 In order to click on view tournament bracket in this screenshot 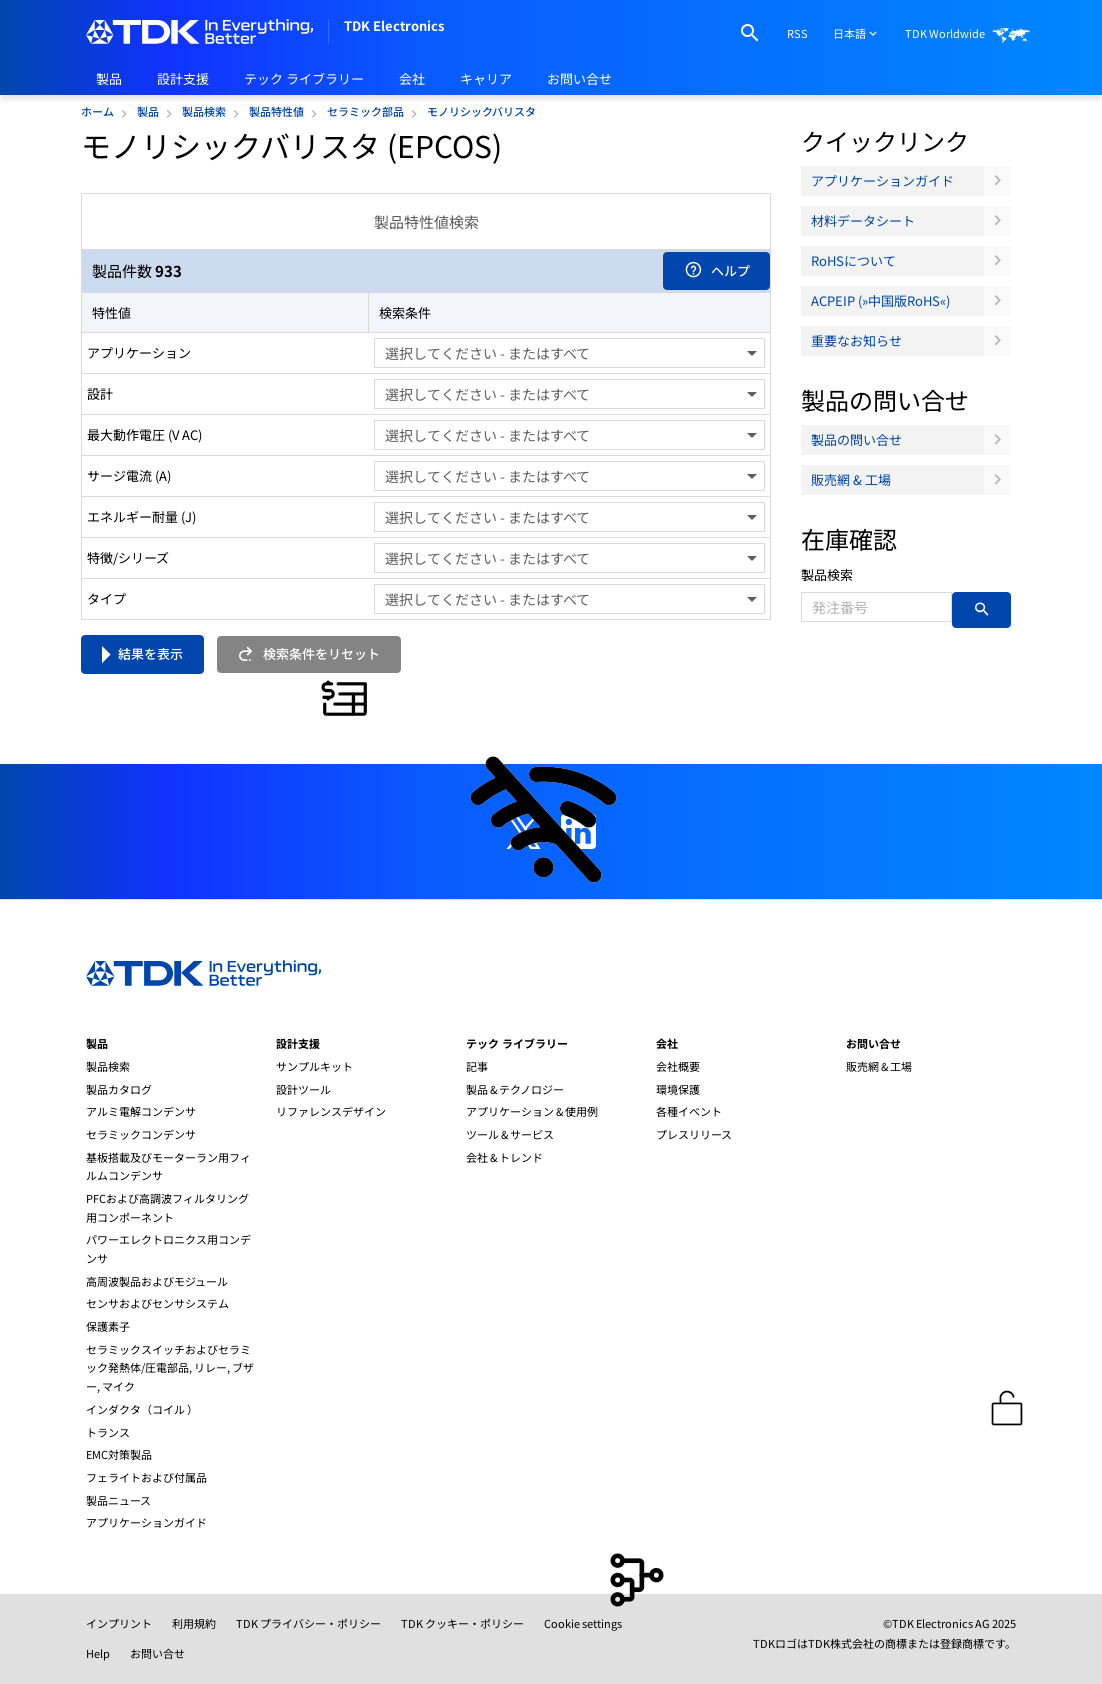, I will do `click(637, 1580)`.